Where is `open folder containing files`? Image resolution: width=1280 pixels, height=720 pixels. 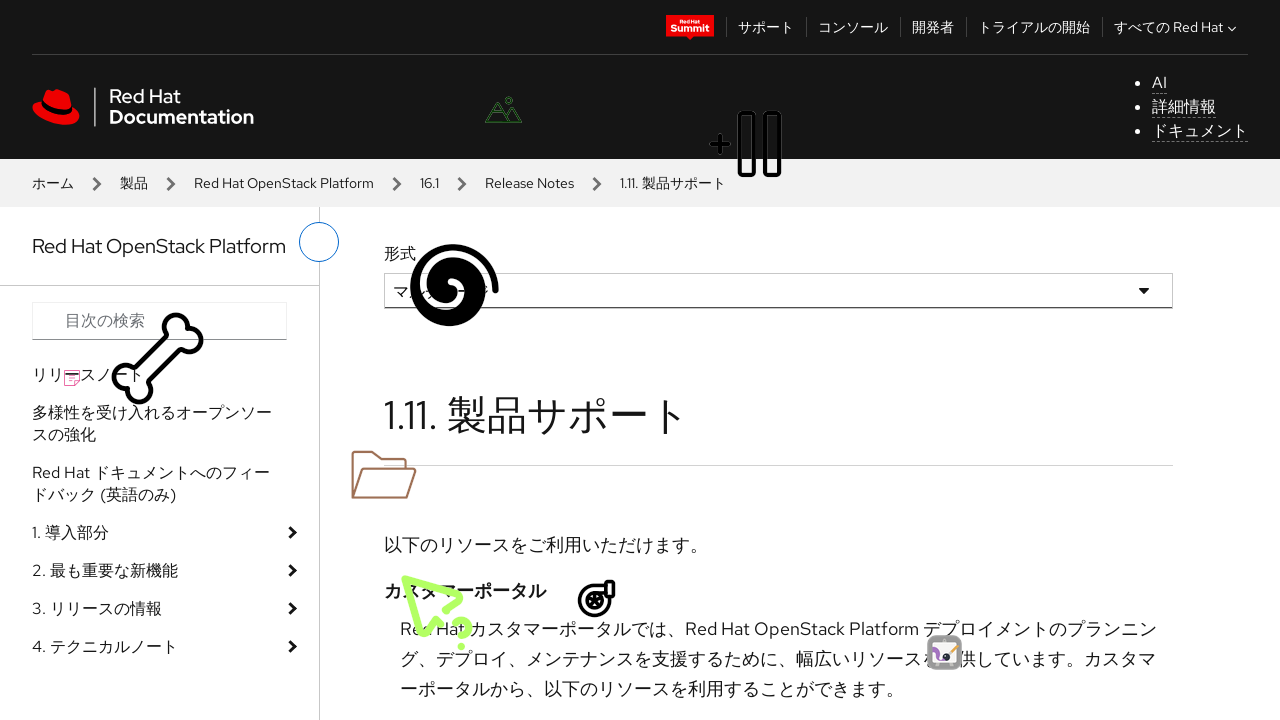 open folder containing files is located at coordinates (381, 473).